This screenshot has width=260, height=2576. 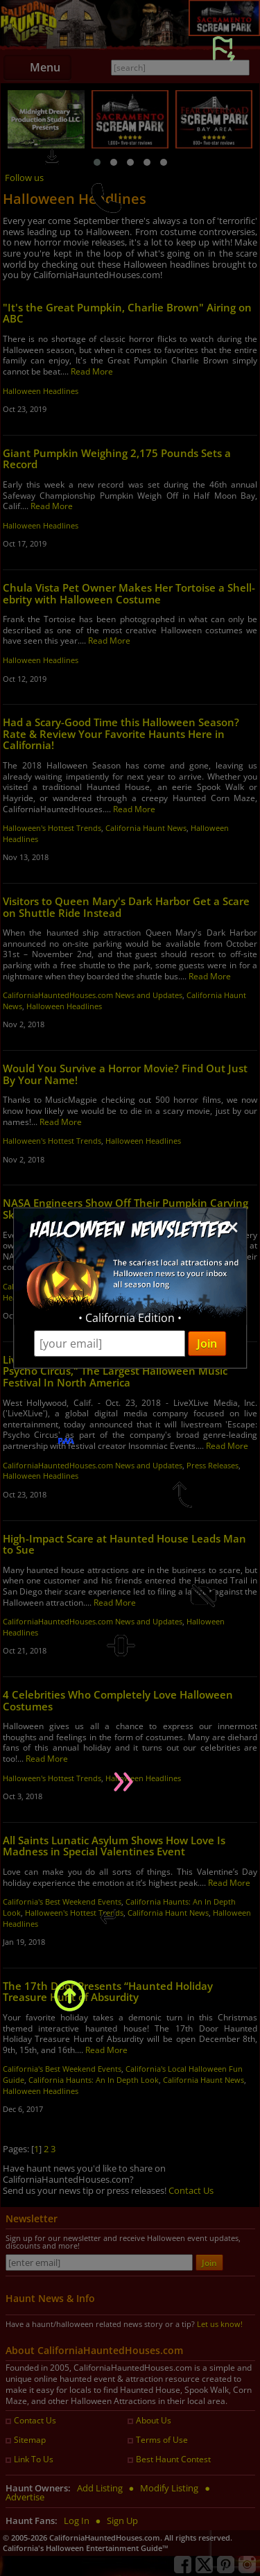 I want to click on download a file or content, so click(x=52, y=157).